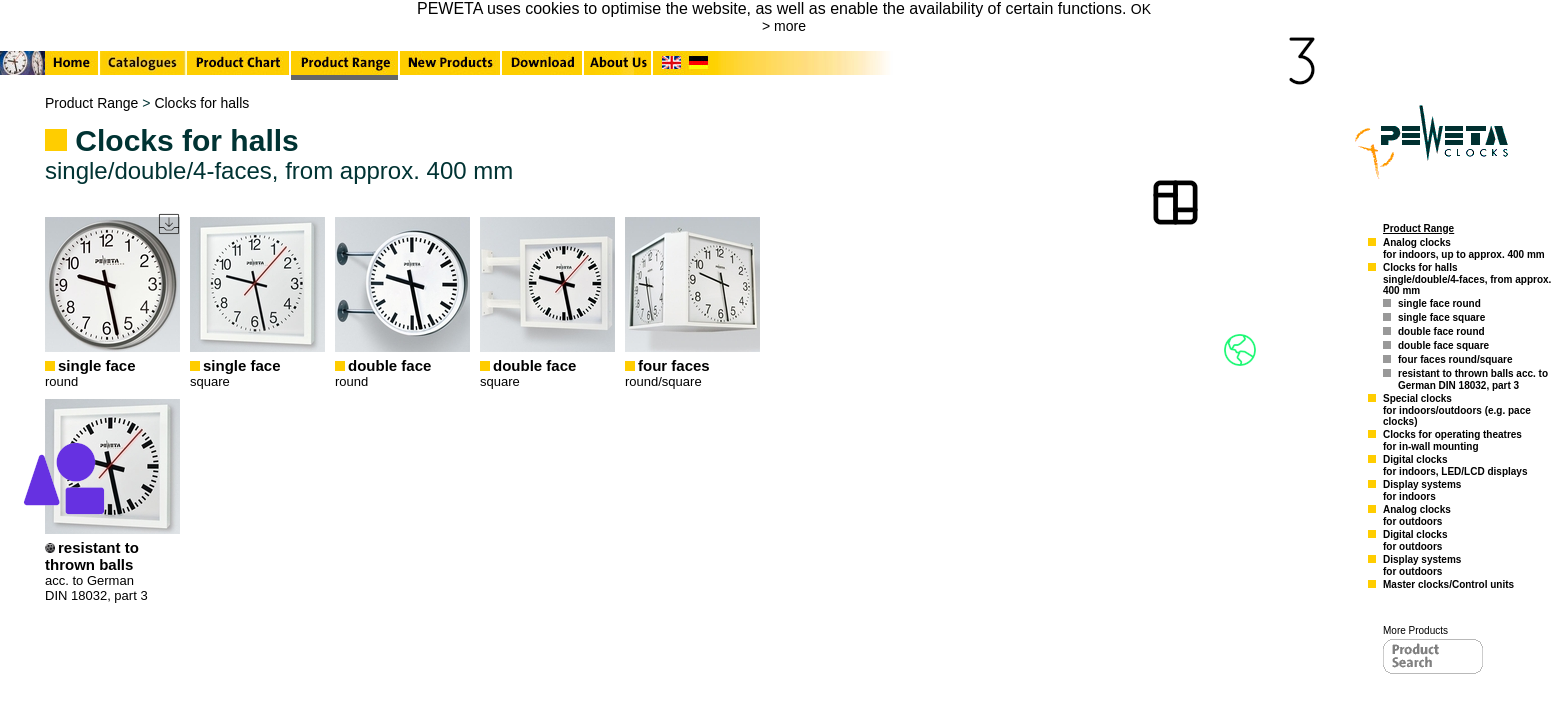 The width and height of the screenshot is (1568, 720). What do you see at coordinates (169, 224) in the screenshot?
I see `download file to inbox or tray` at bounding box center [169, 224].